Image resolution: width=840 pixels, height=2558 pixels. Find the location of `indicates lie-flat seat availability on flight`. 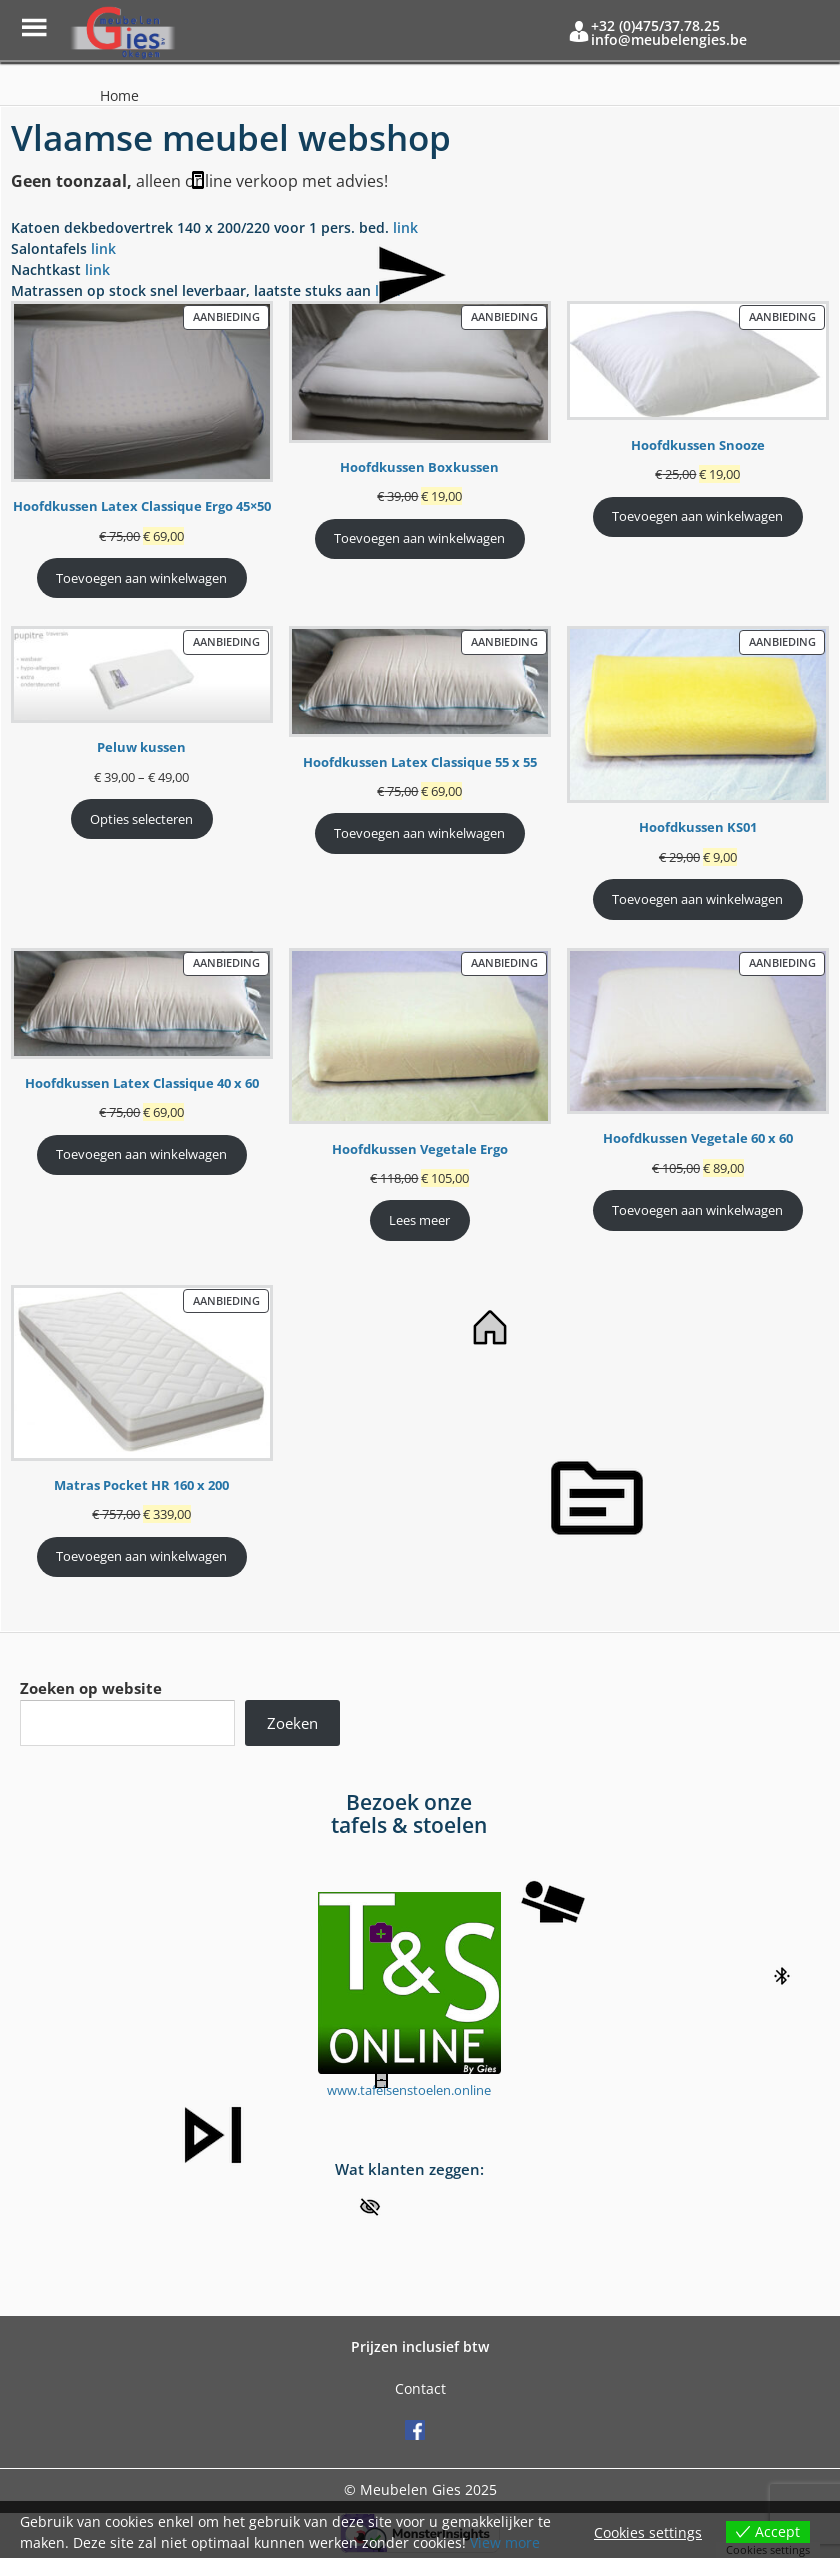

indicates lie-flat seat availability on flight is located at coordinates (551, 1902).